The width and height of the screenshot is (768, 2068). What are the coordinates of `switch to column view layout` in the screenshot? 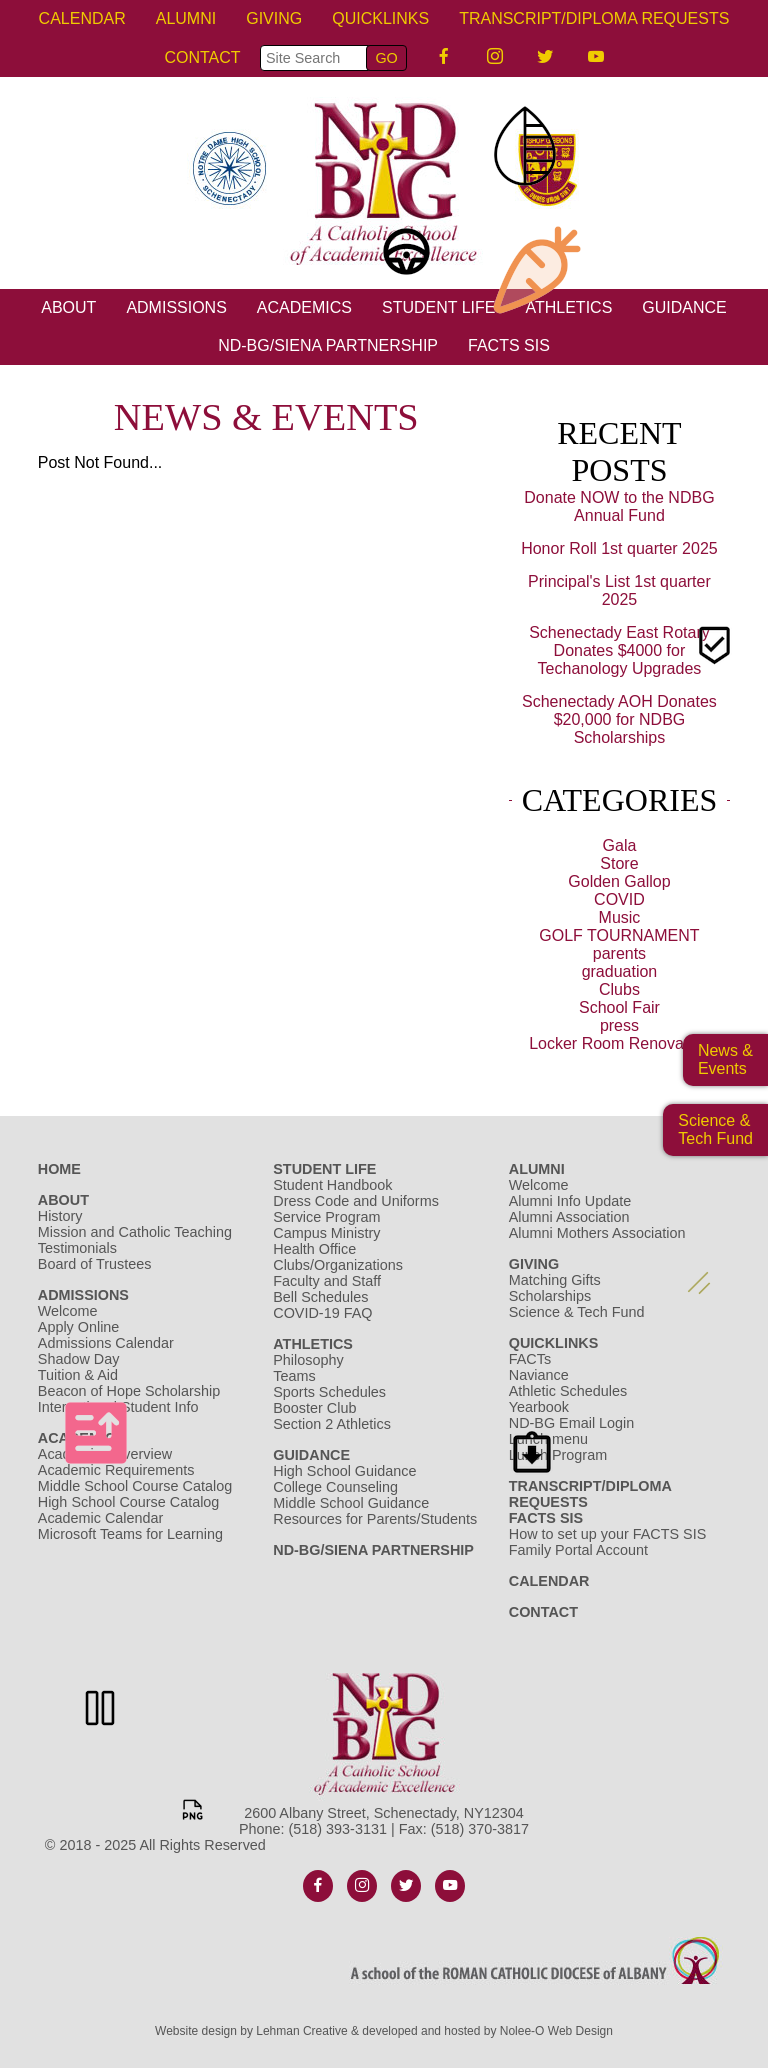 It's located at (100, 1708).